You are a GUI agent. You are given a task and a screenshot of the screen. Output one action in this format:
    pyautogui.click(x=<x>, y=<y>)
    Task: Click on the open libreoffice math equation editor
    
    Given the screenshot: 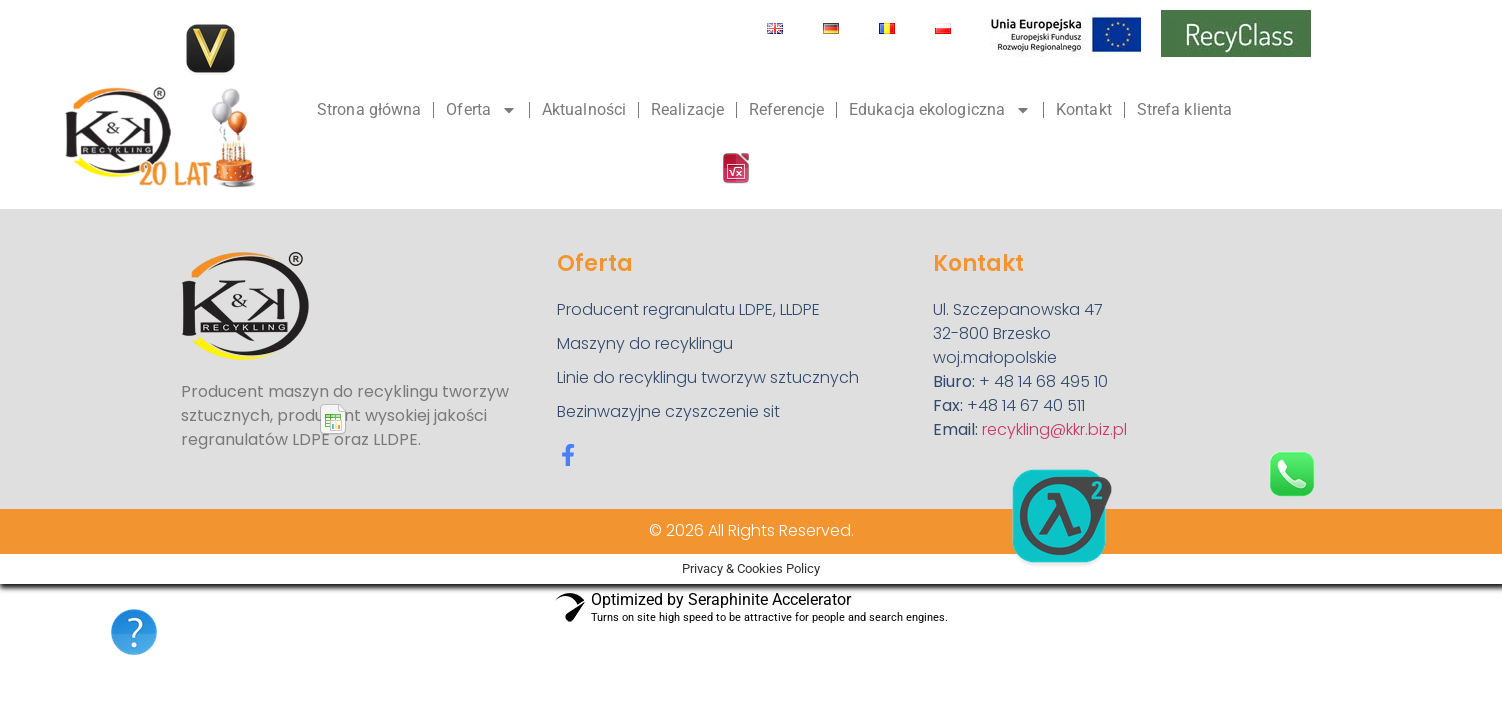 What is the action you would take?
    pyautogui.click(x=736, y=168)
    